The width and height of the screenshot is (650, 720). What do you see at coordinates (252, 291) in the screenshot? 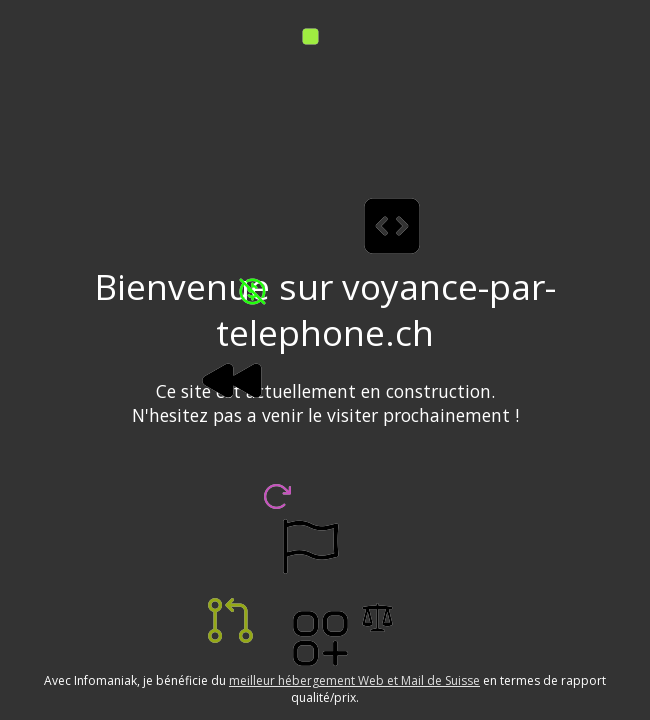
I see `indicates payment is unavailable or disabled` at bounding box center [252, 291].